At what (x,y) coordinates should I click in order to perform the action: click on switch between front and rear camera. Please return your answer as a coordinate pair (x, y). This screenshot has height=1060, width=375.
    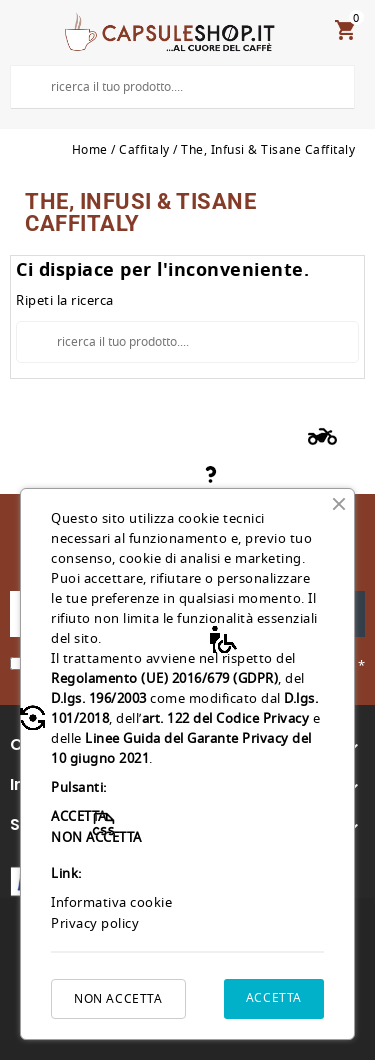
    Looking at the image, I should click on (33, 718).